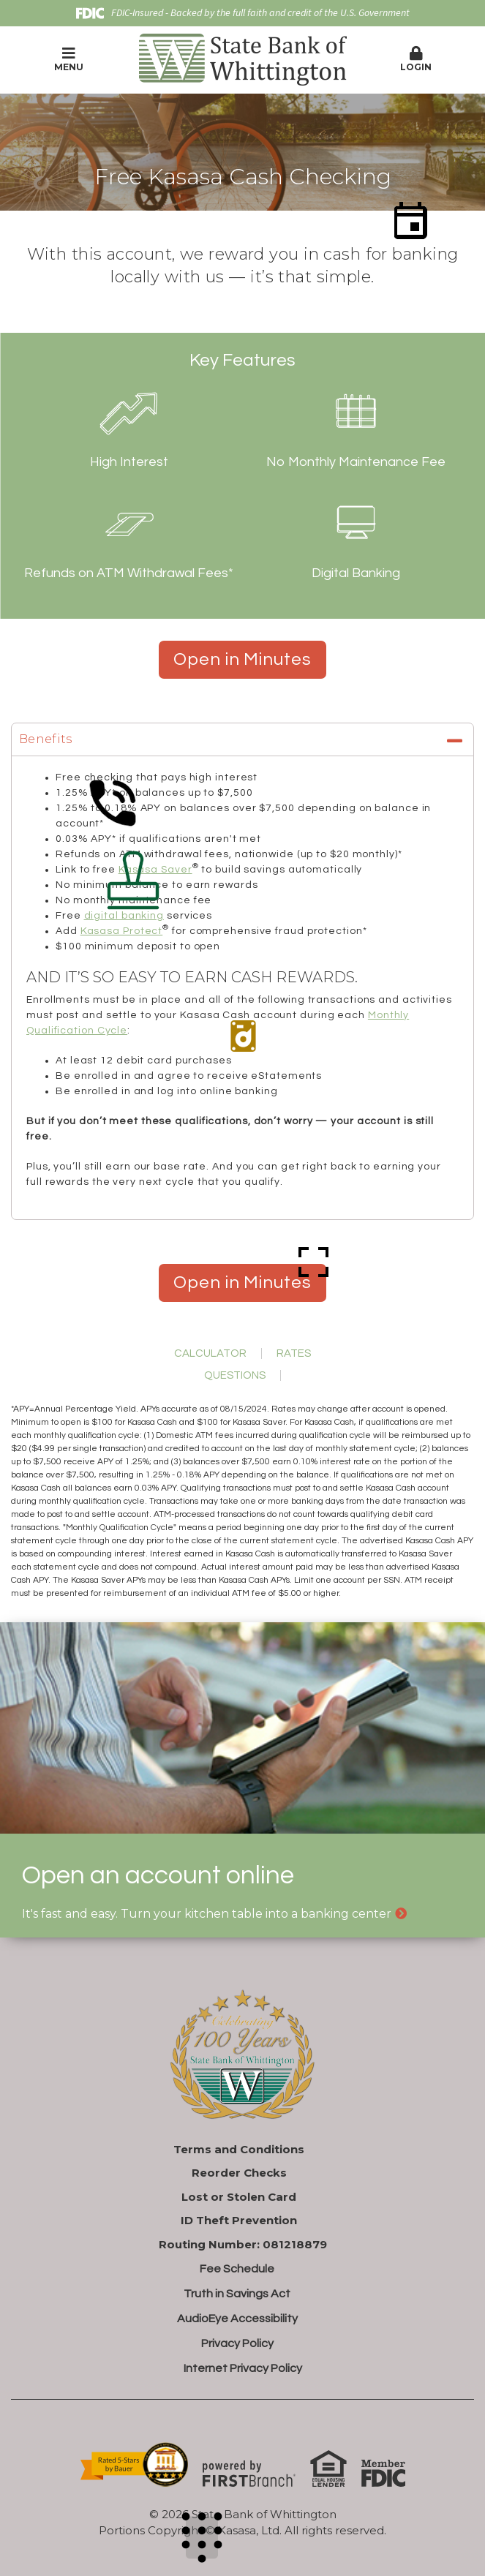 The height and width of the screenshot is (2576, 485). I want to click on apply a stamp or seal to a document, so click(133, 881).